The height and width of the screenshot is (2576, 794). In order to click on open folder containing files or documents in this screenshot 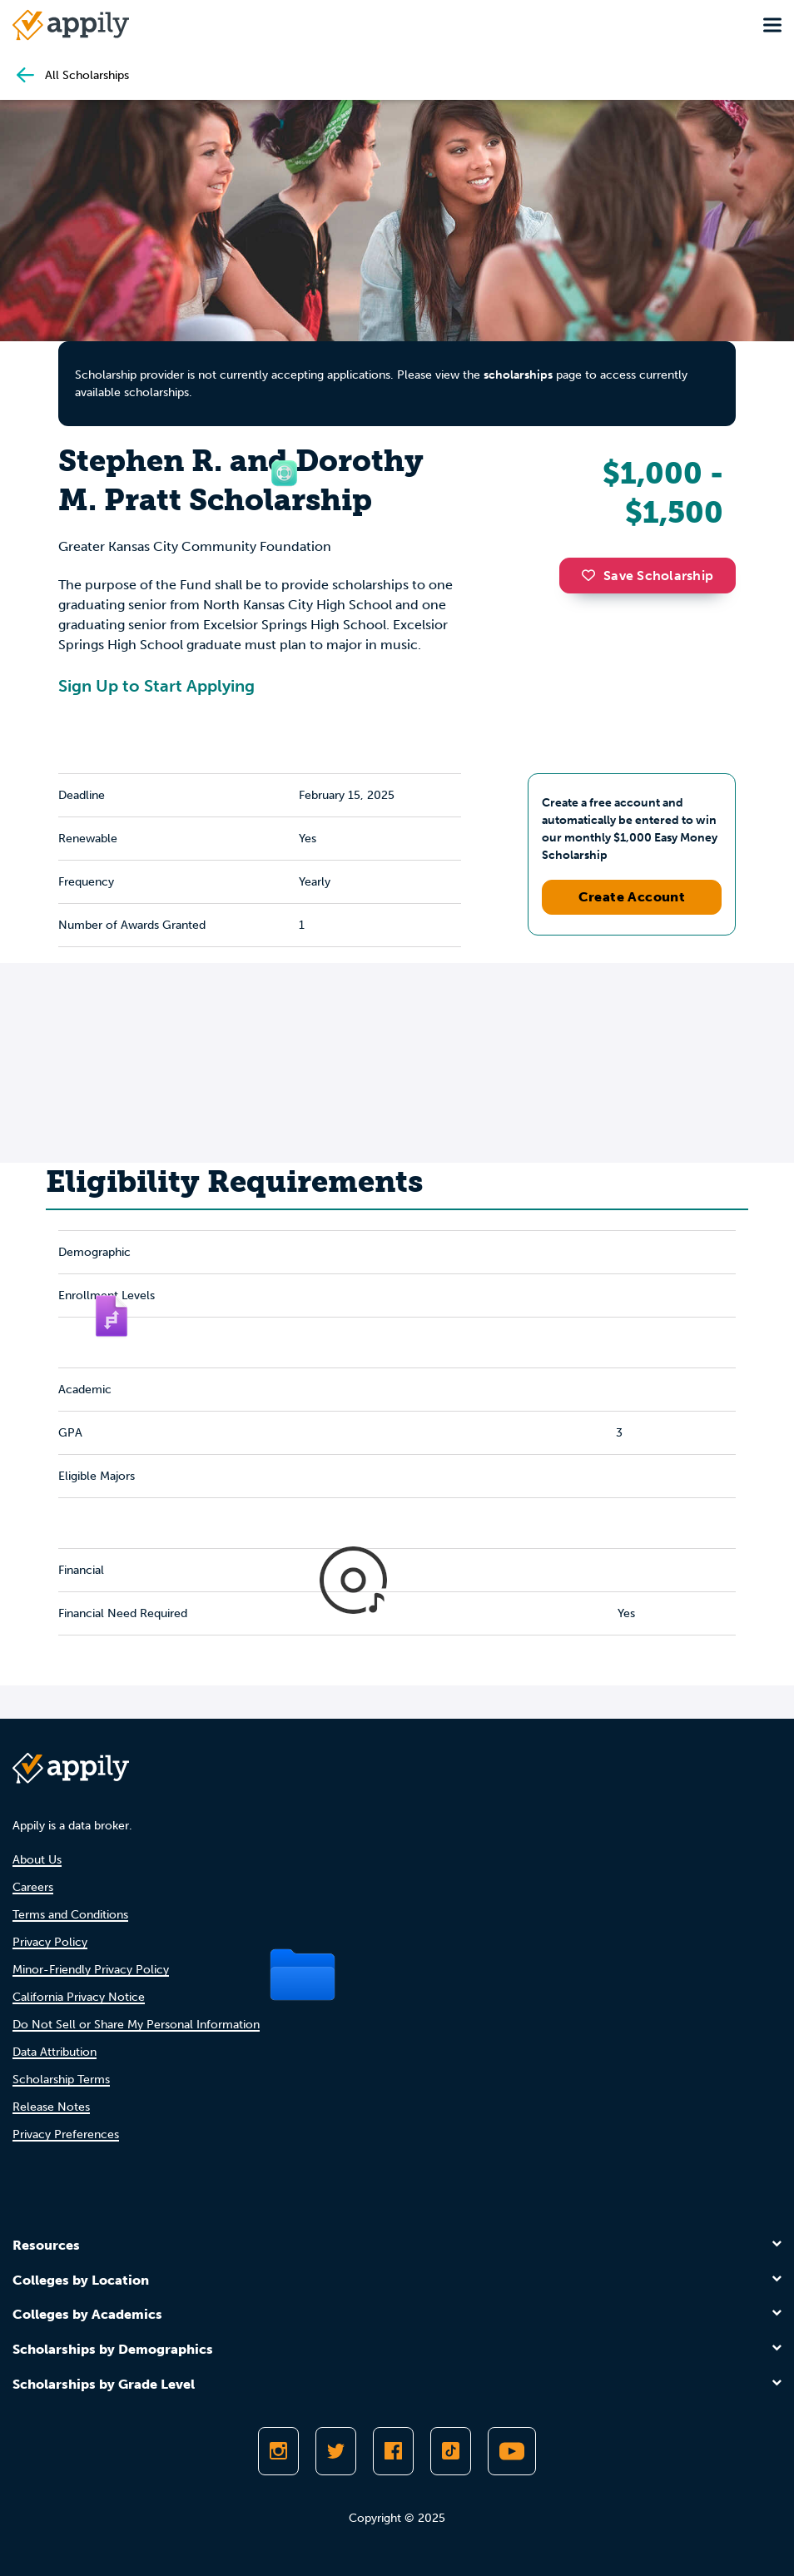, I will do `click(302, 1974)`.